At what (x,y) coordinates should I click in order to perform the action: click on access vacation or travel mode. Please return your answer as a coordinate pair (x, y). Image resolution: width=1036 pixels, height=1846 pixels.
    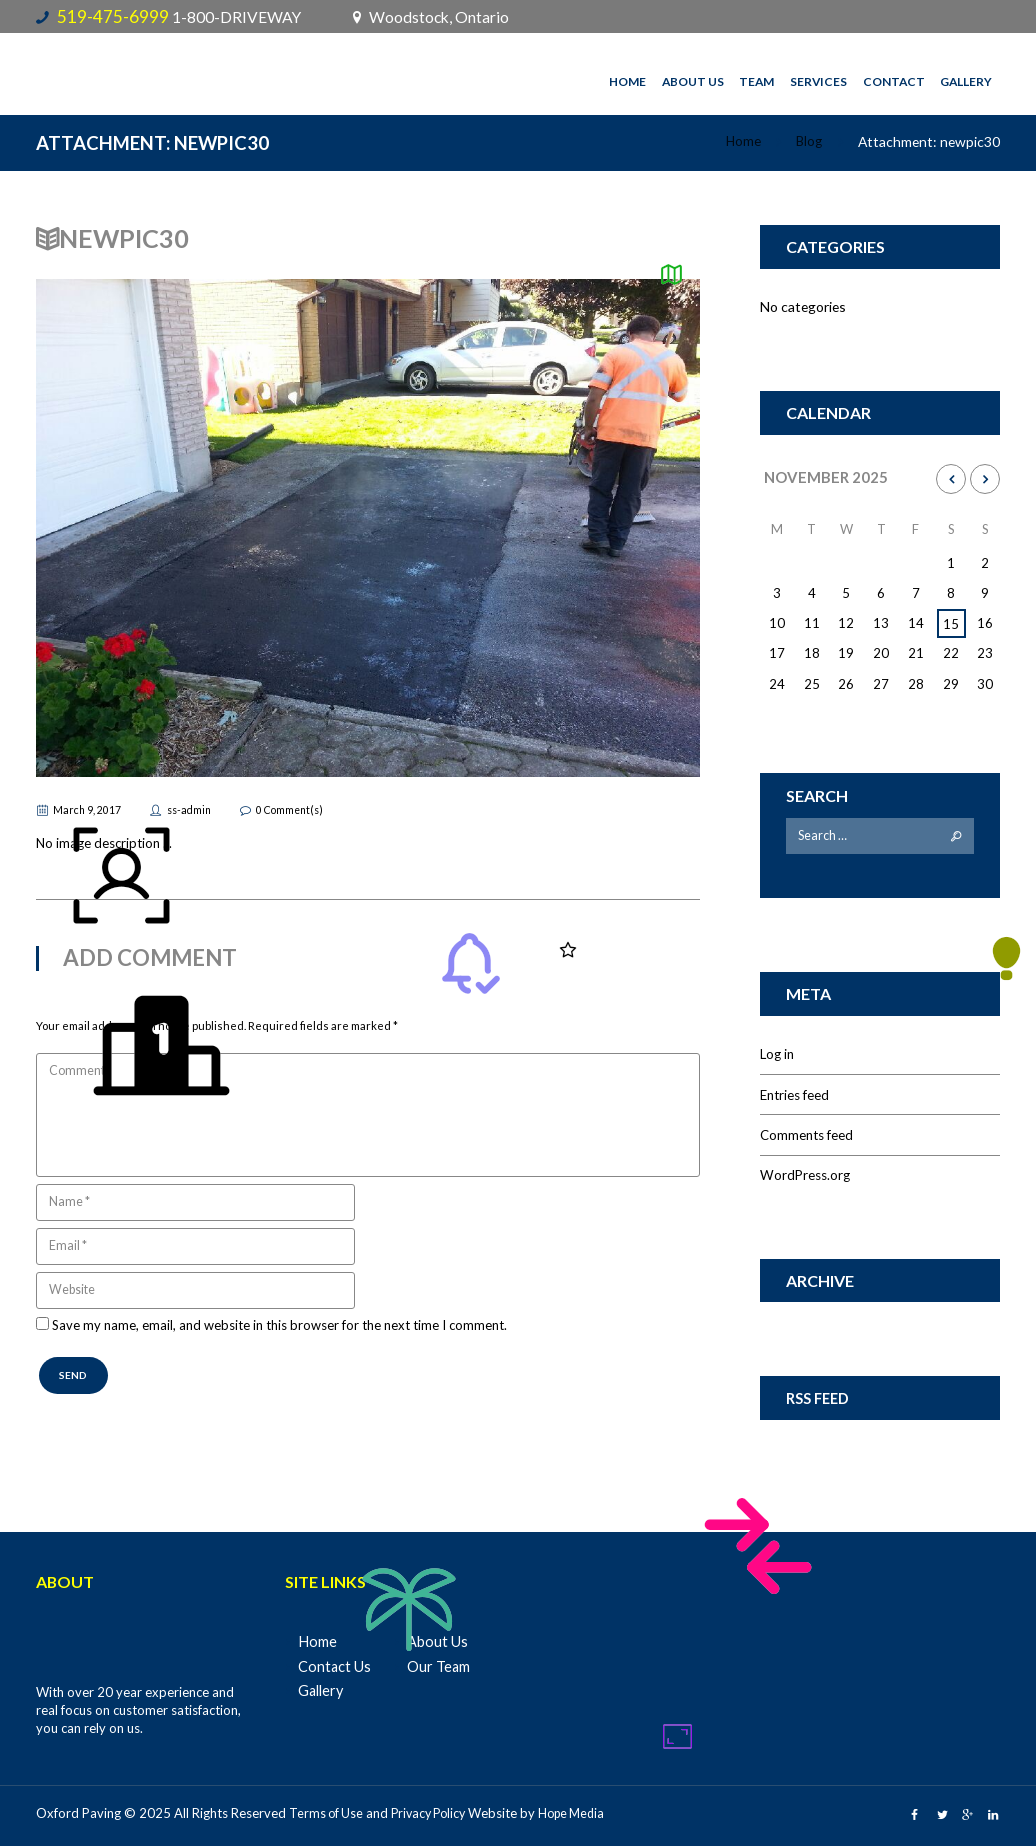
    Looking at the image, I should click on (409, 1608).